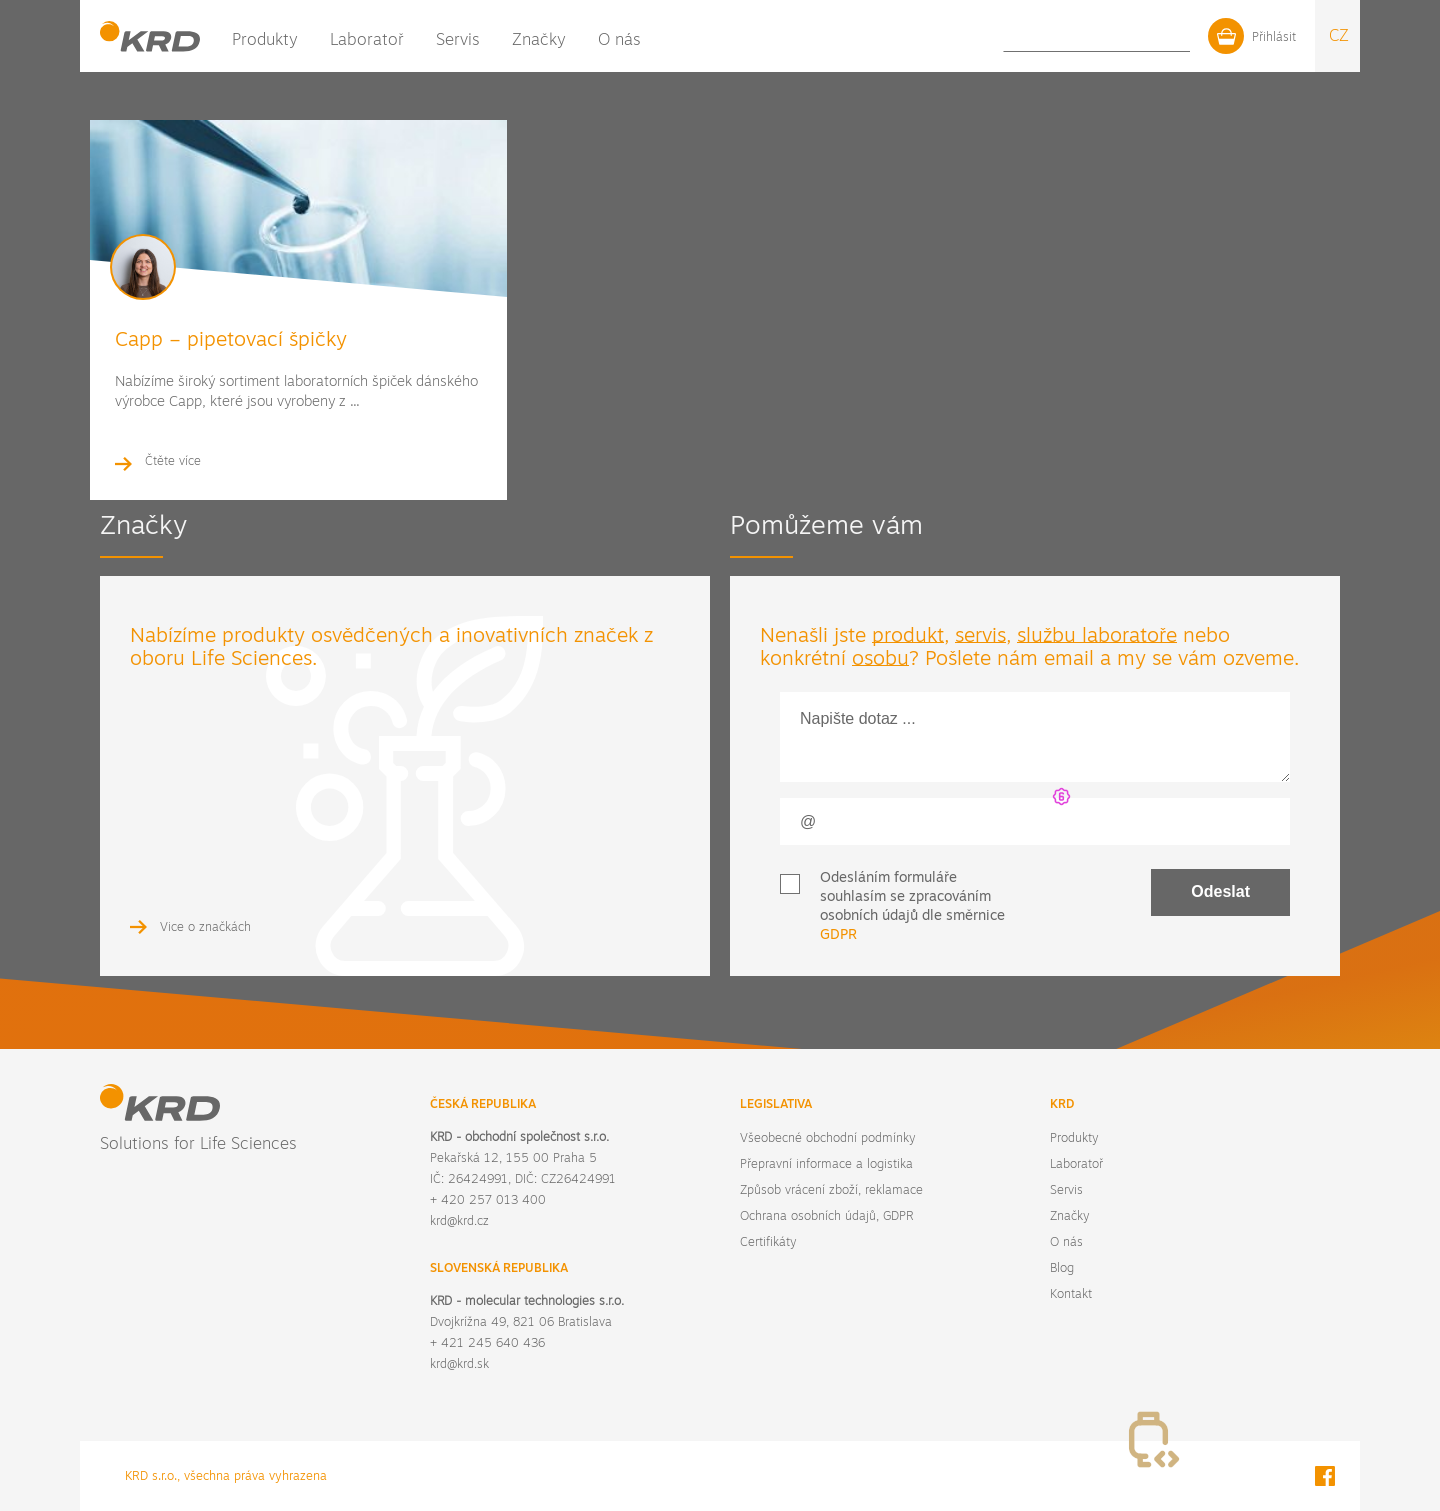 This screenshot has height=1511, width=1440. Describe the element at coordinates (1148, 1439) in the screenshot. I see `access developer tools for smartwatch` at that location.